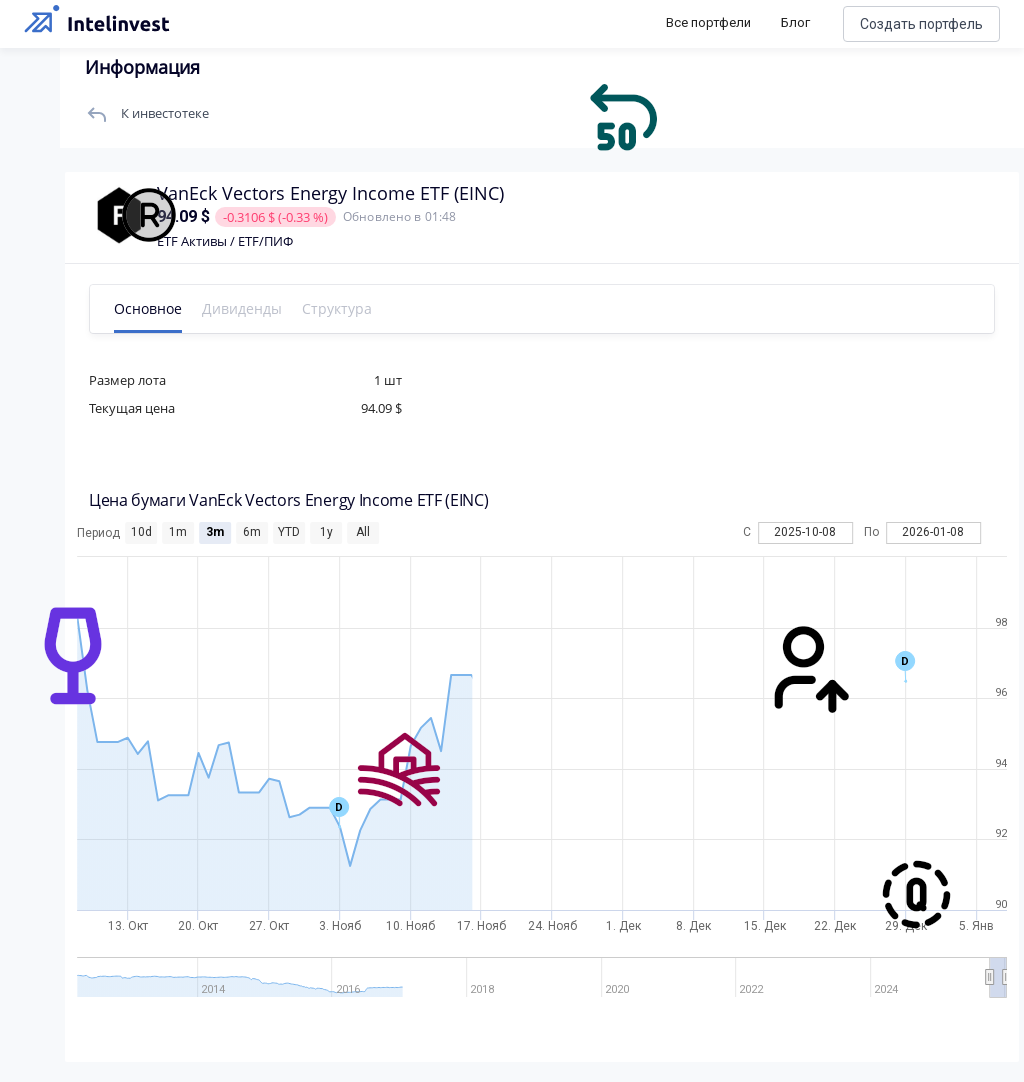 The height and width of the screenshot is (1082, 1024). Describe the element at coordinates (399, 771) in the screenshot. I see `access farm or agricultural features` at that location.